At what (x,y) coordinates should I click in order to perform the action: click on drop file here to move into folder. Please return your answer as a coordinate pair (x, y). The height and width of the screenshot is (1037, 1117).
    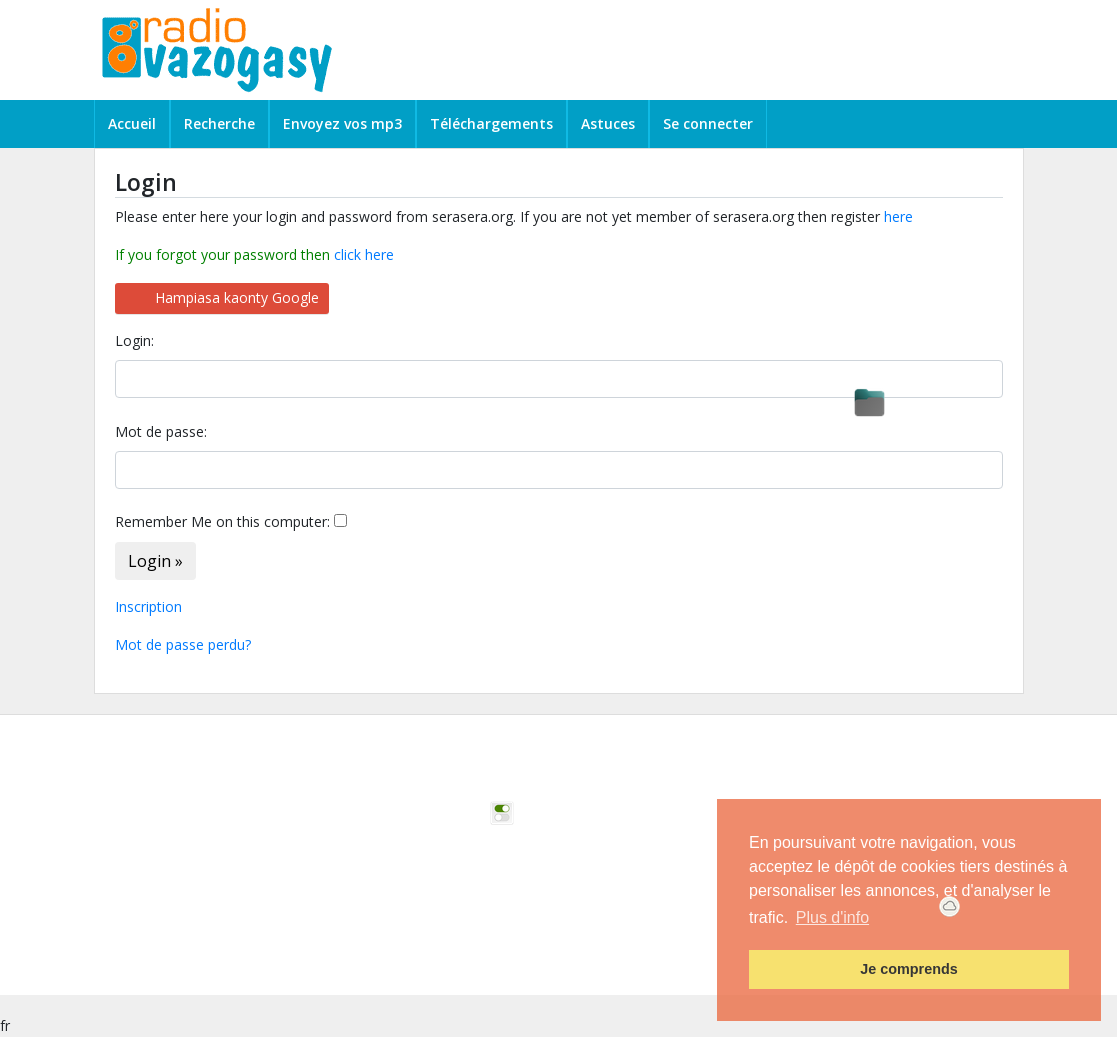
    Looking at the image, I should click on (869, 402).